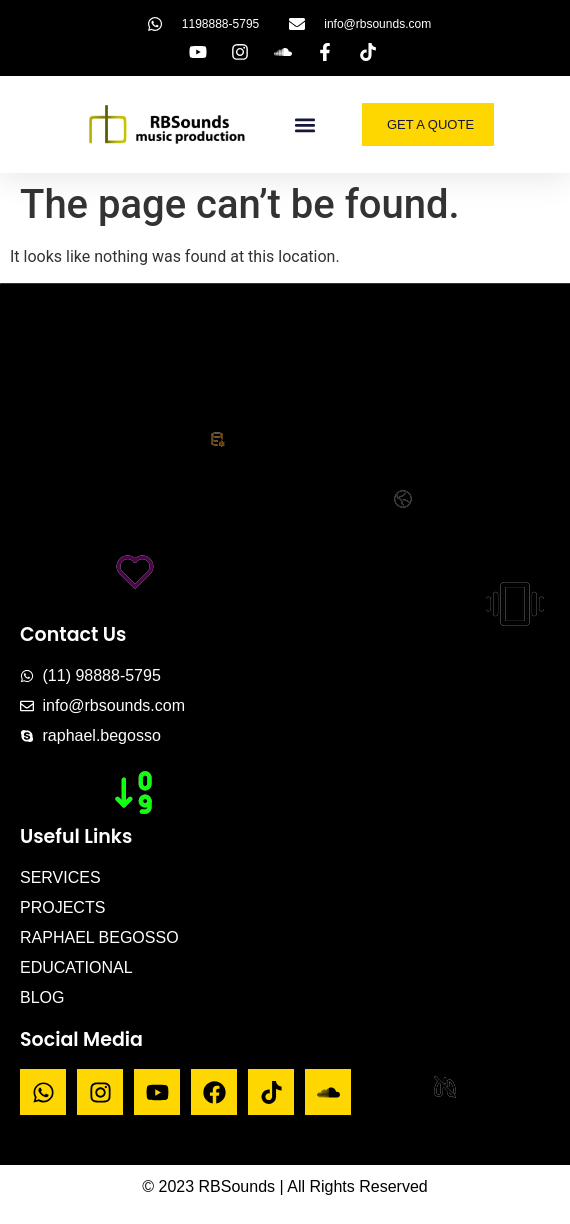 The width and height of the screenshot is (570, 1224). I want to click on indicates respiratory function disabled or unavailable, so click(445, 1087).